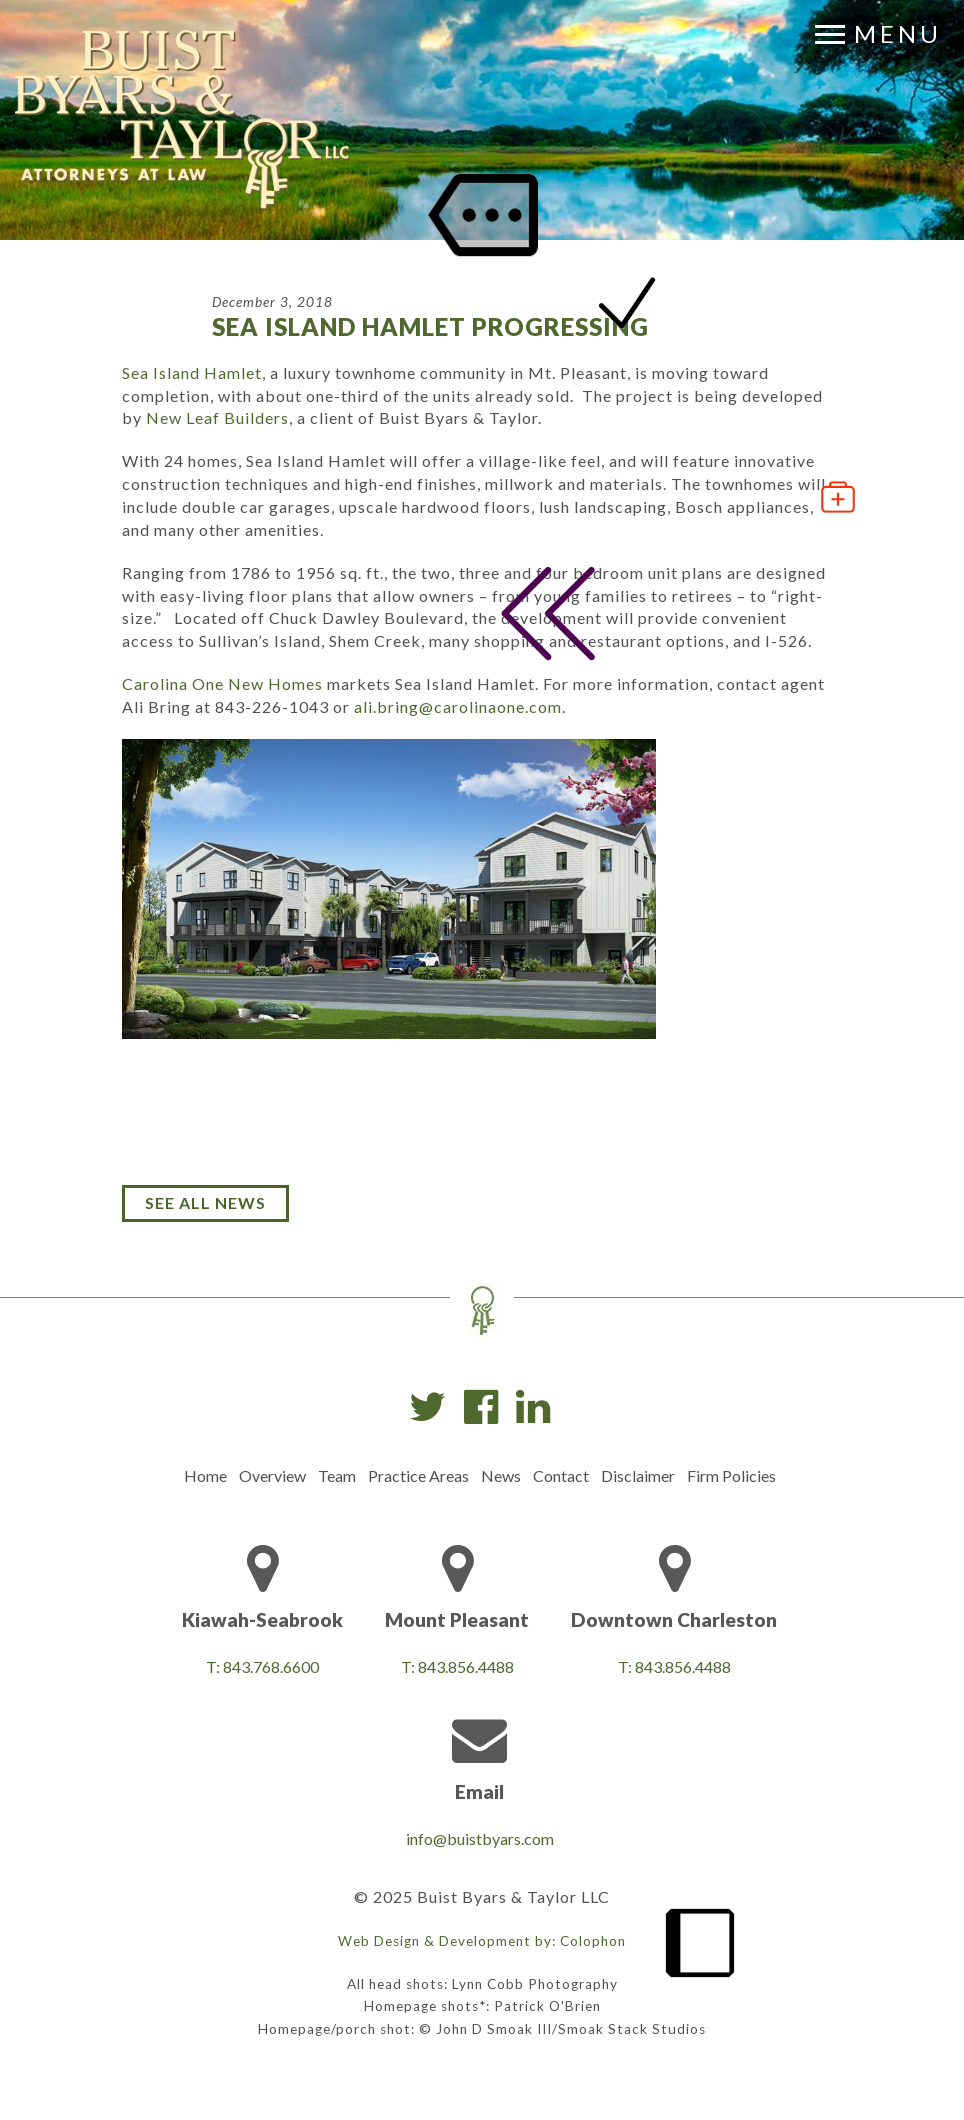  I want to click on access health or medical features, so click(838, 497).